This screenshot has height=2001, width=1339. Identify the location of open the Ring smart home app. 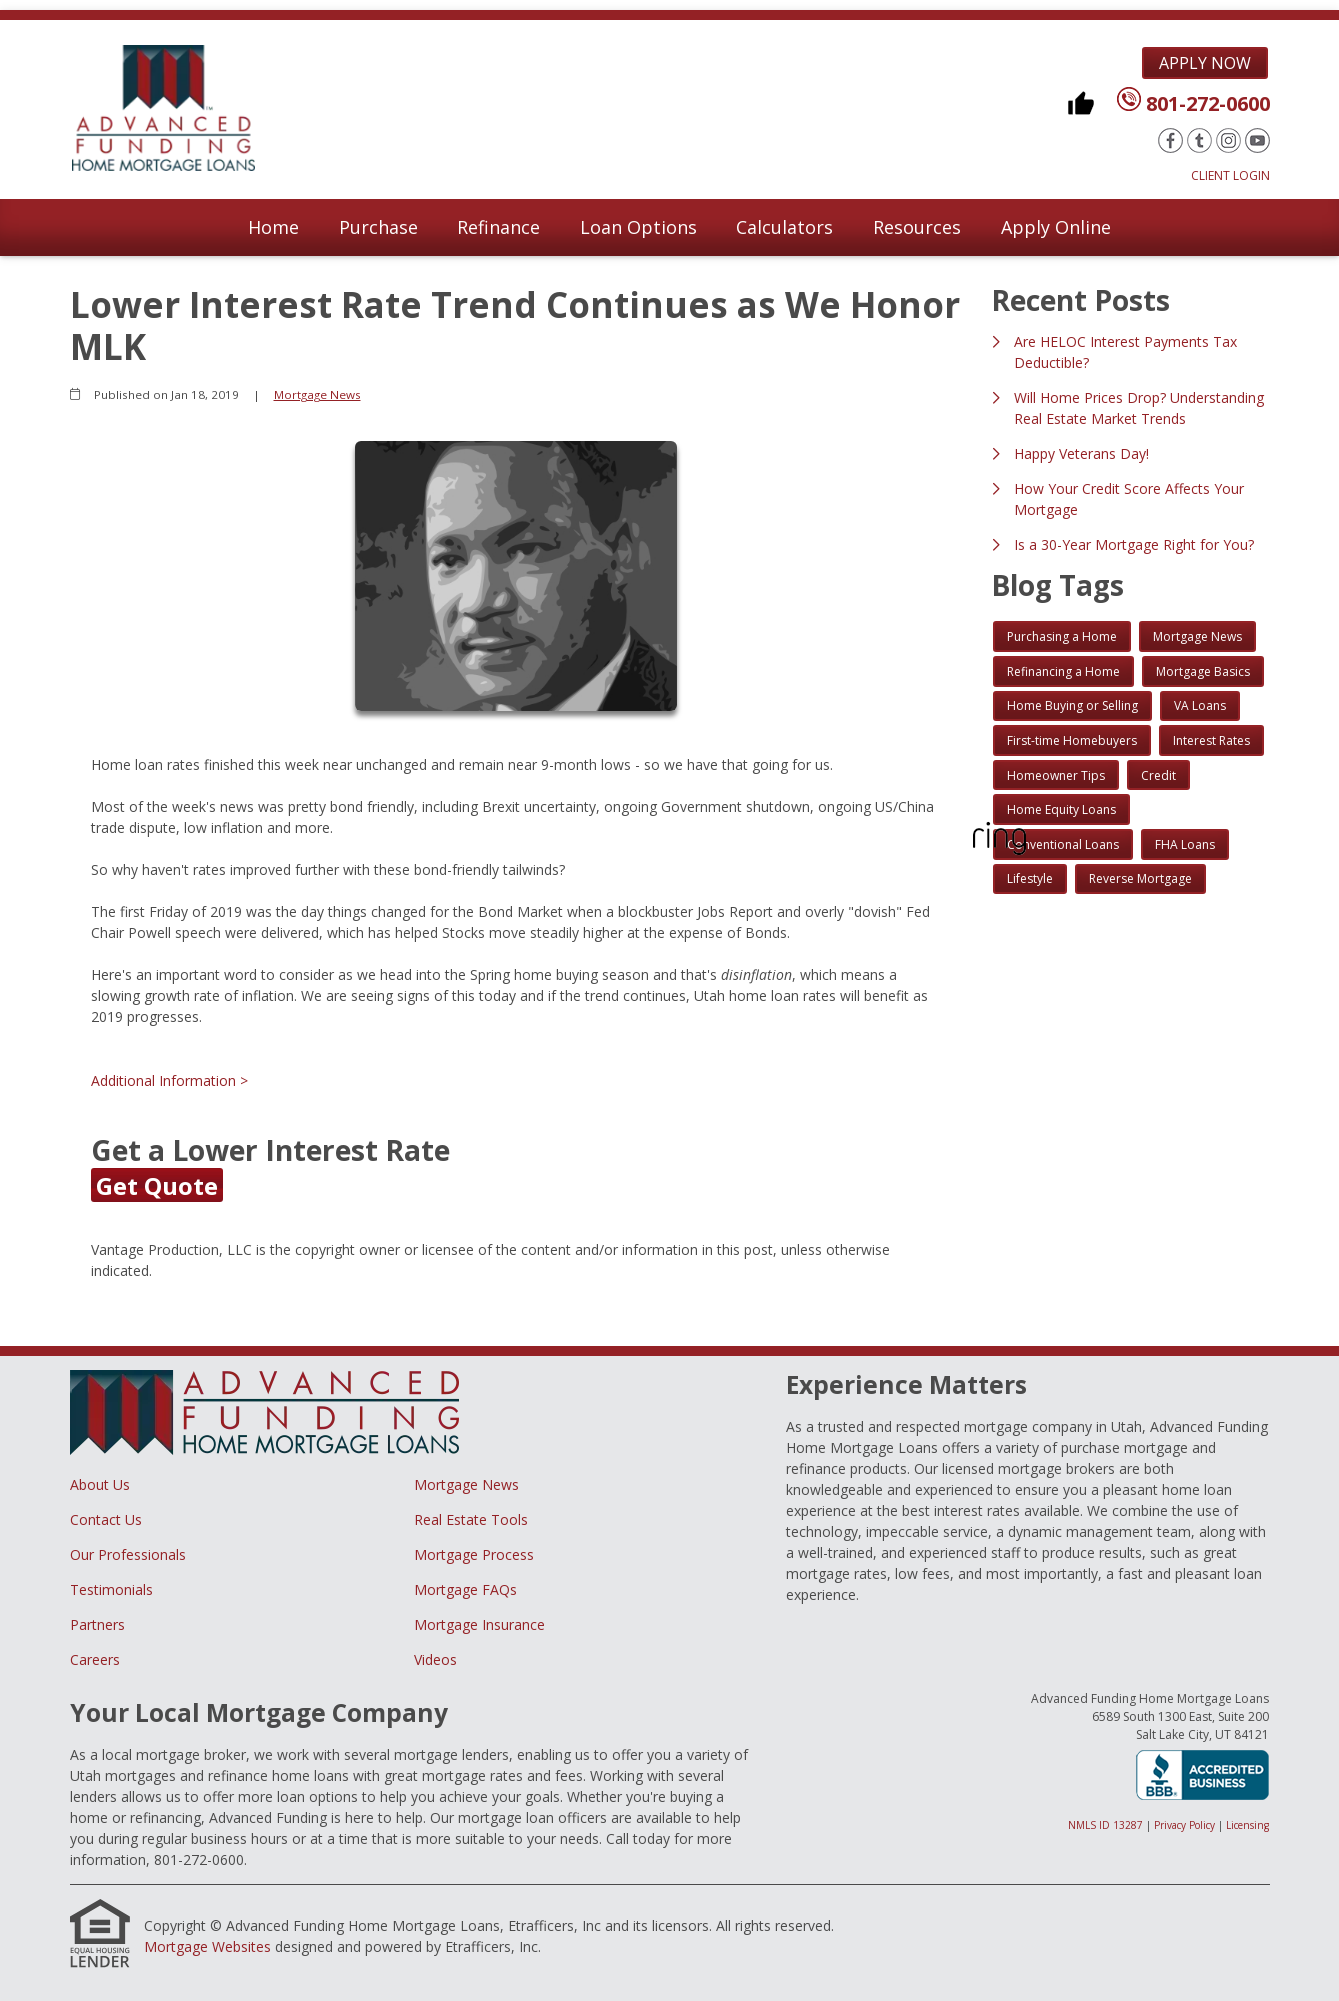
(999, 838).